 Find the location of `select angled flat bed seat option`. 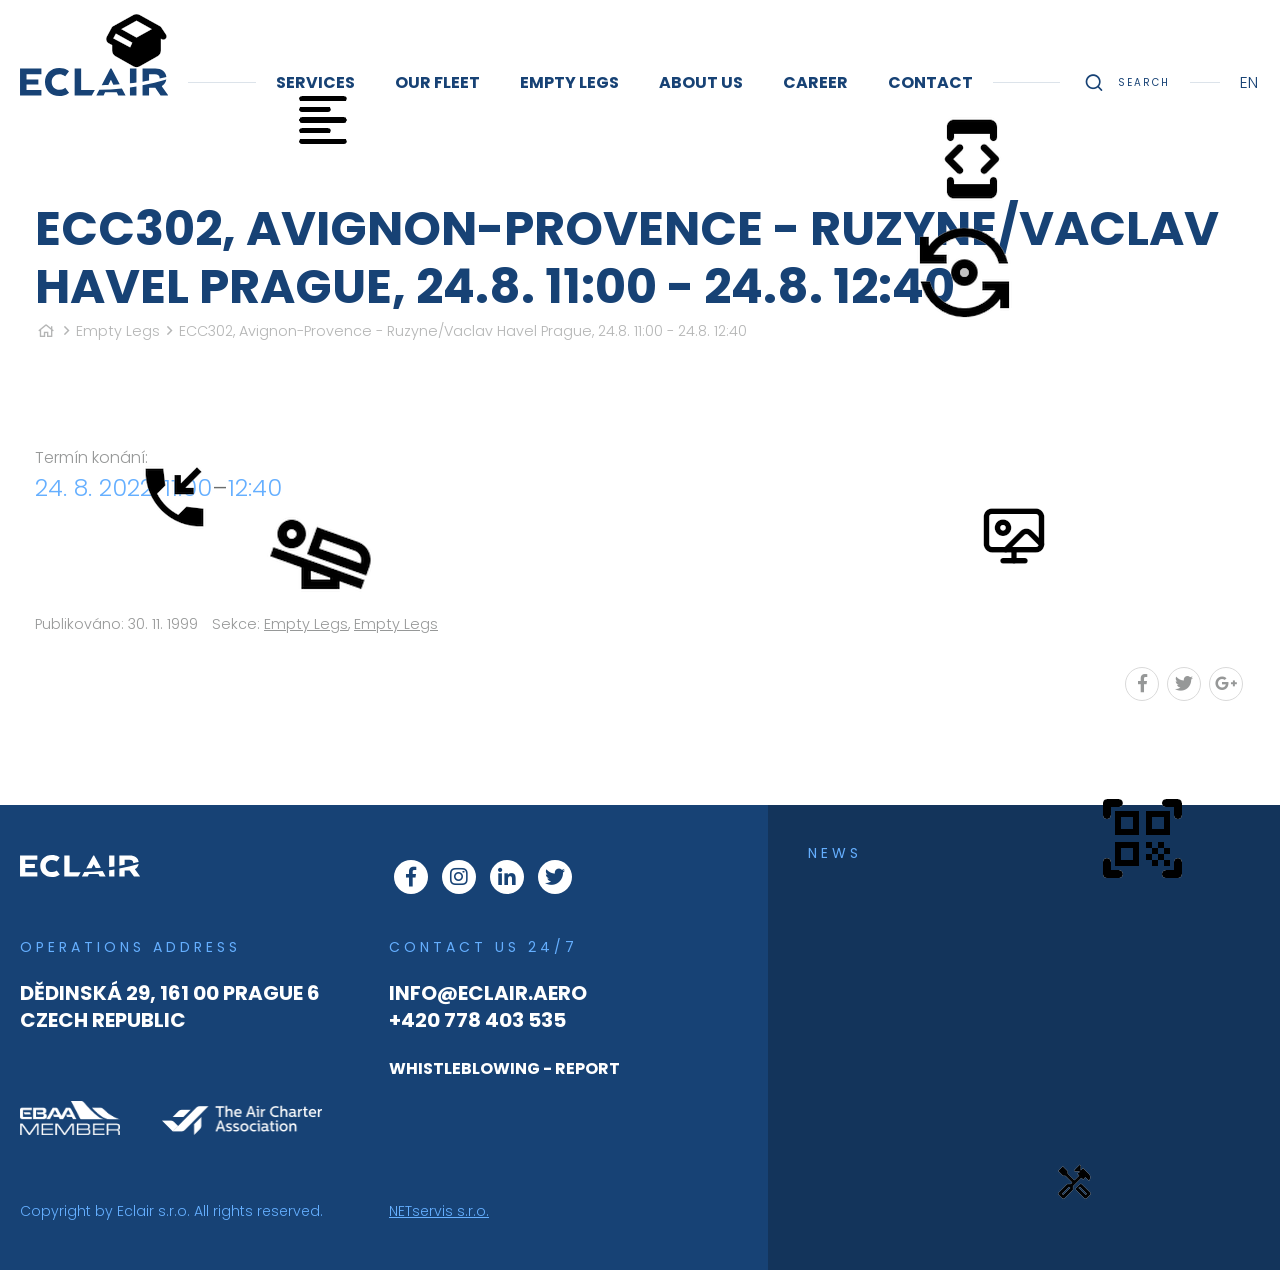

select angled flat bed seat option is located at coordinates (320, 555).